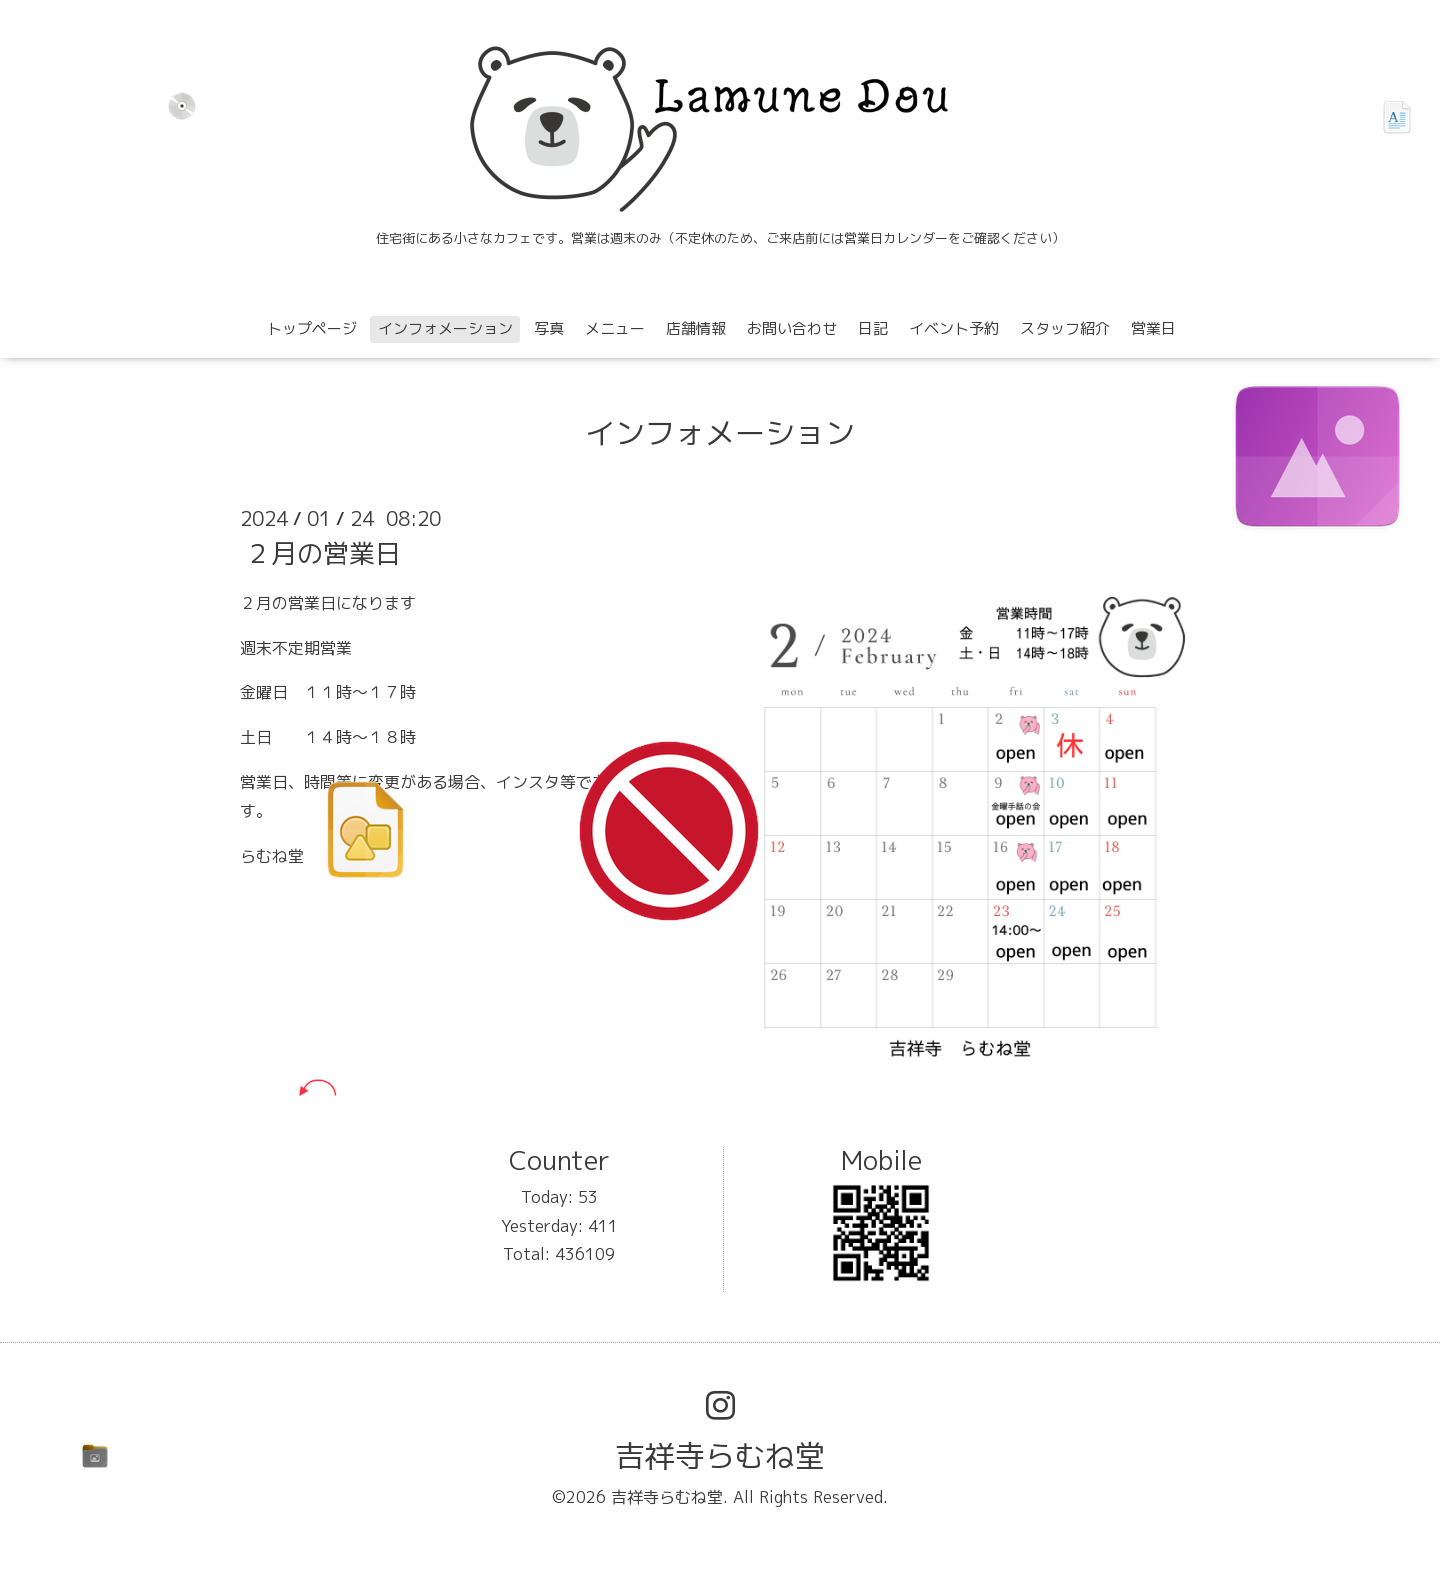 This screenshot has height=1582, width=1440. Describe the element at coordinates (669, 831) in the screenshot. I see `remove a group or team` at that location.